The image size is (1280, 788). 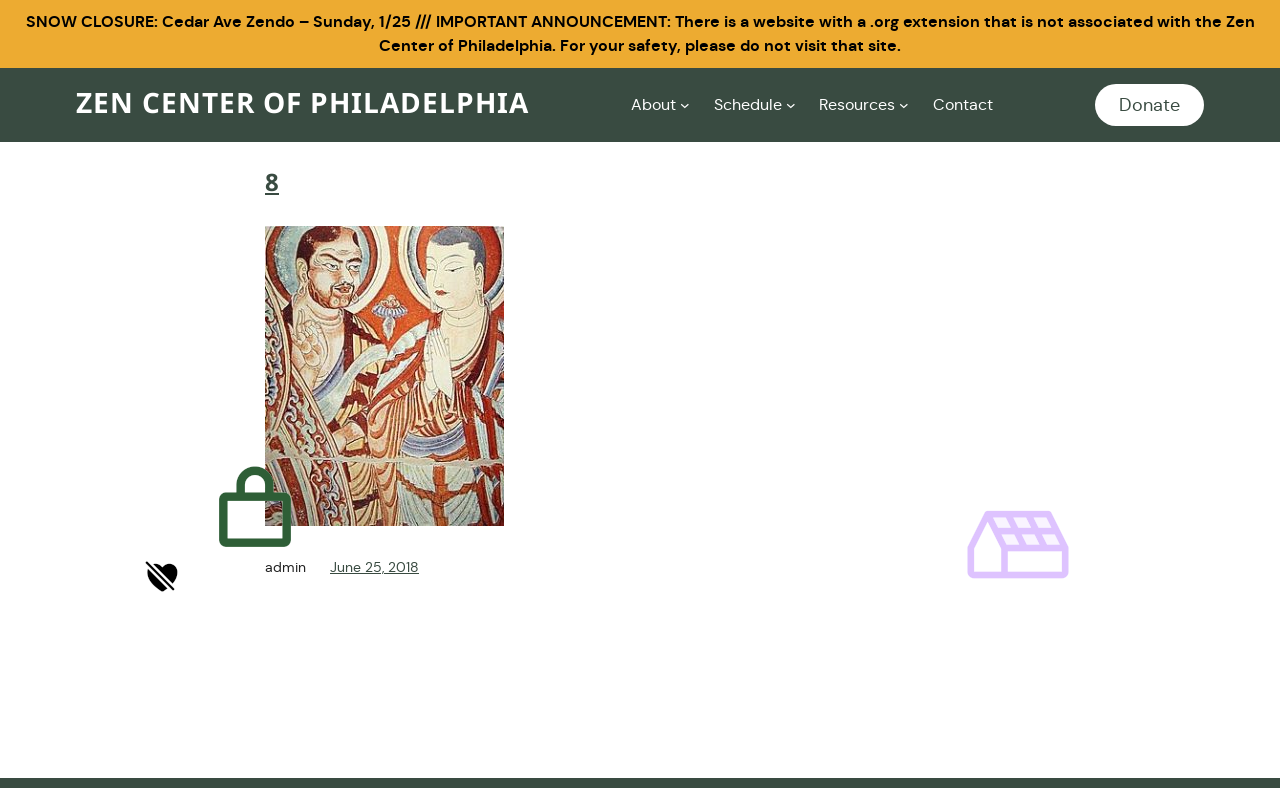 What do you see at coordinates (161, 576) in the screenshot?
I see `remove from favorites` at bounding box center [161, 576].